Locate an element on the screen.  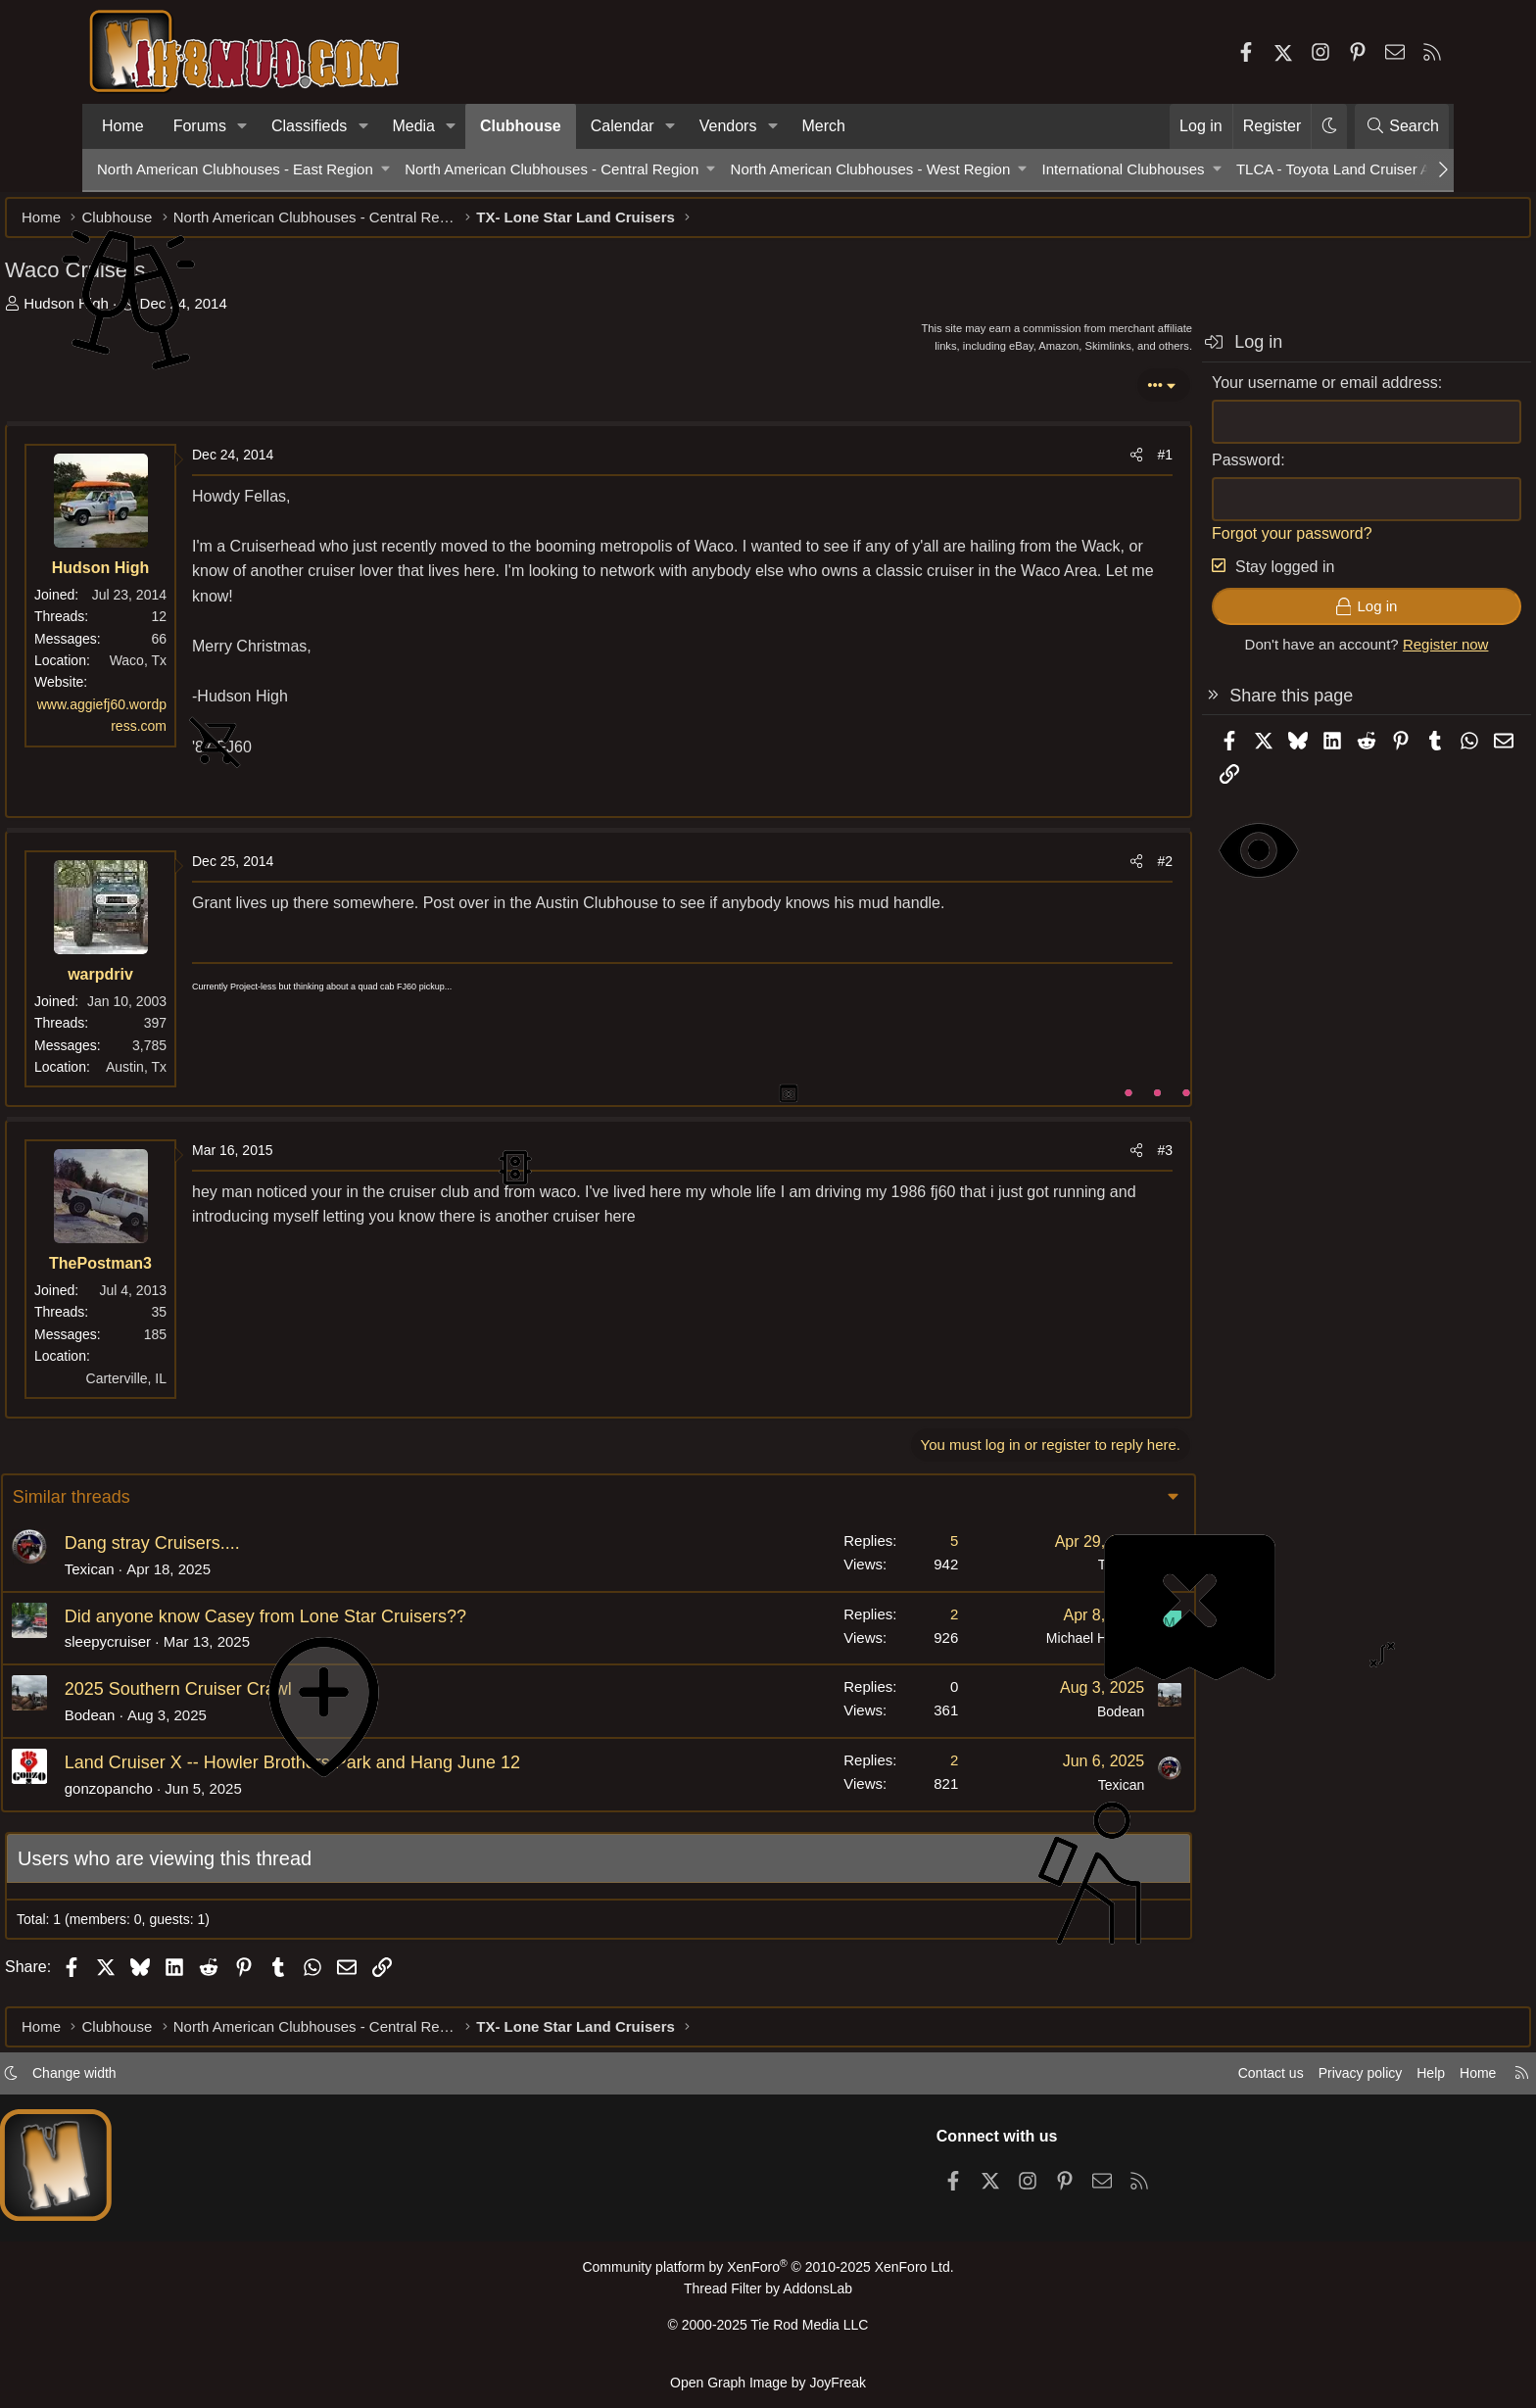
access hiking trails or outdoor activities is located at coordinates (1096, 1873).